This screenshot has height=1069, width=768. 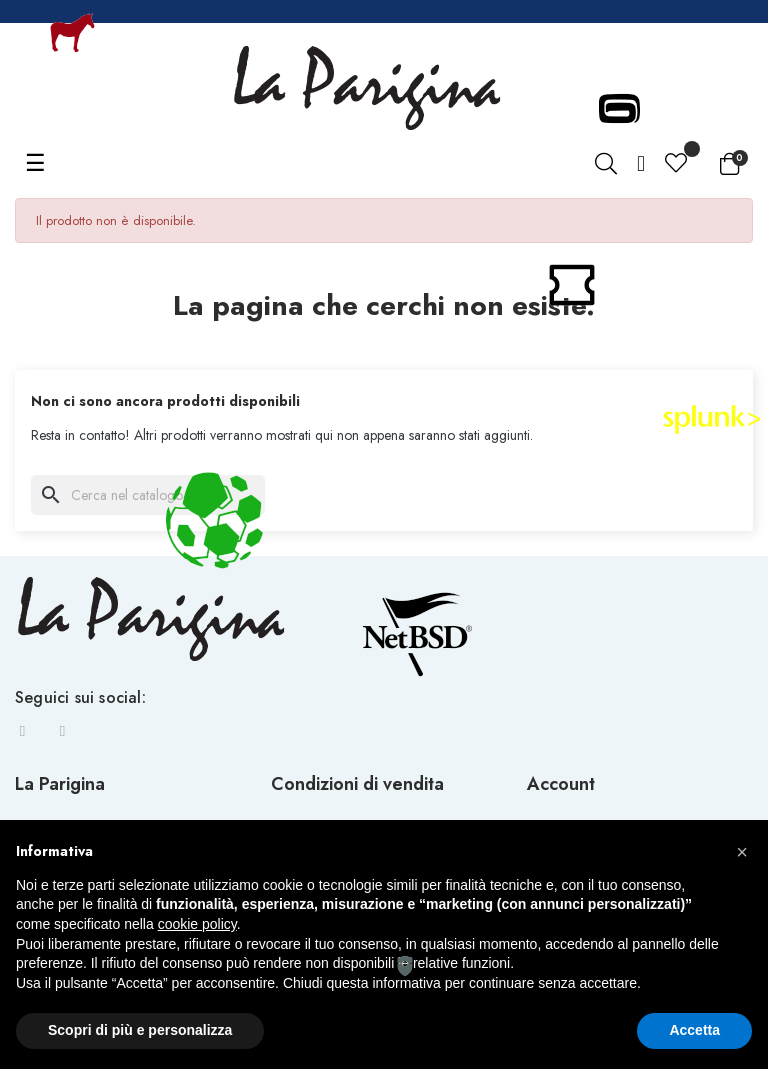 I want to click on open the Gameloft game launcher, so click(x=619, y=108).